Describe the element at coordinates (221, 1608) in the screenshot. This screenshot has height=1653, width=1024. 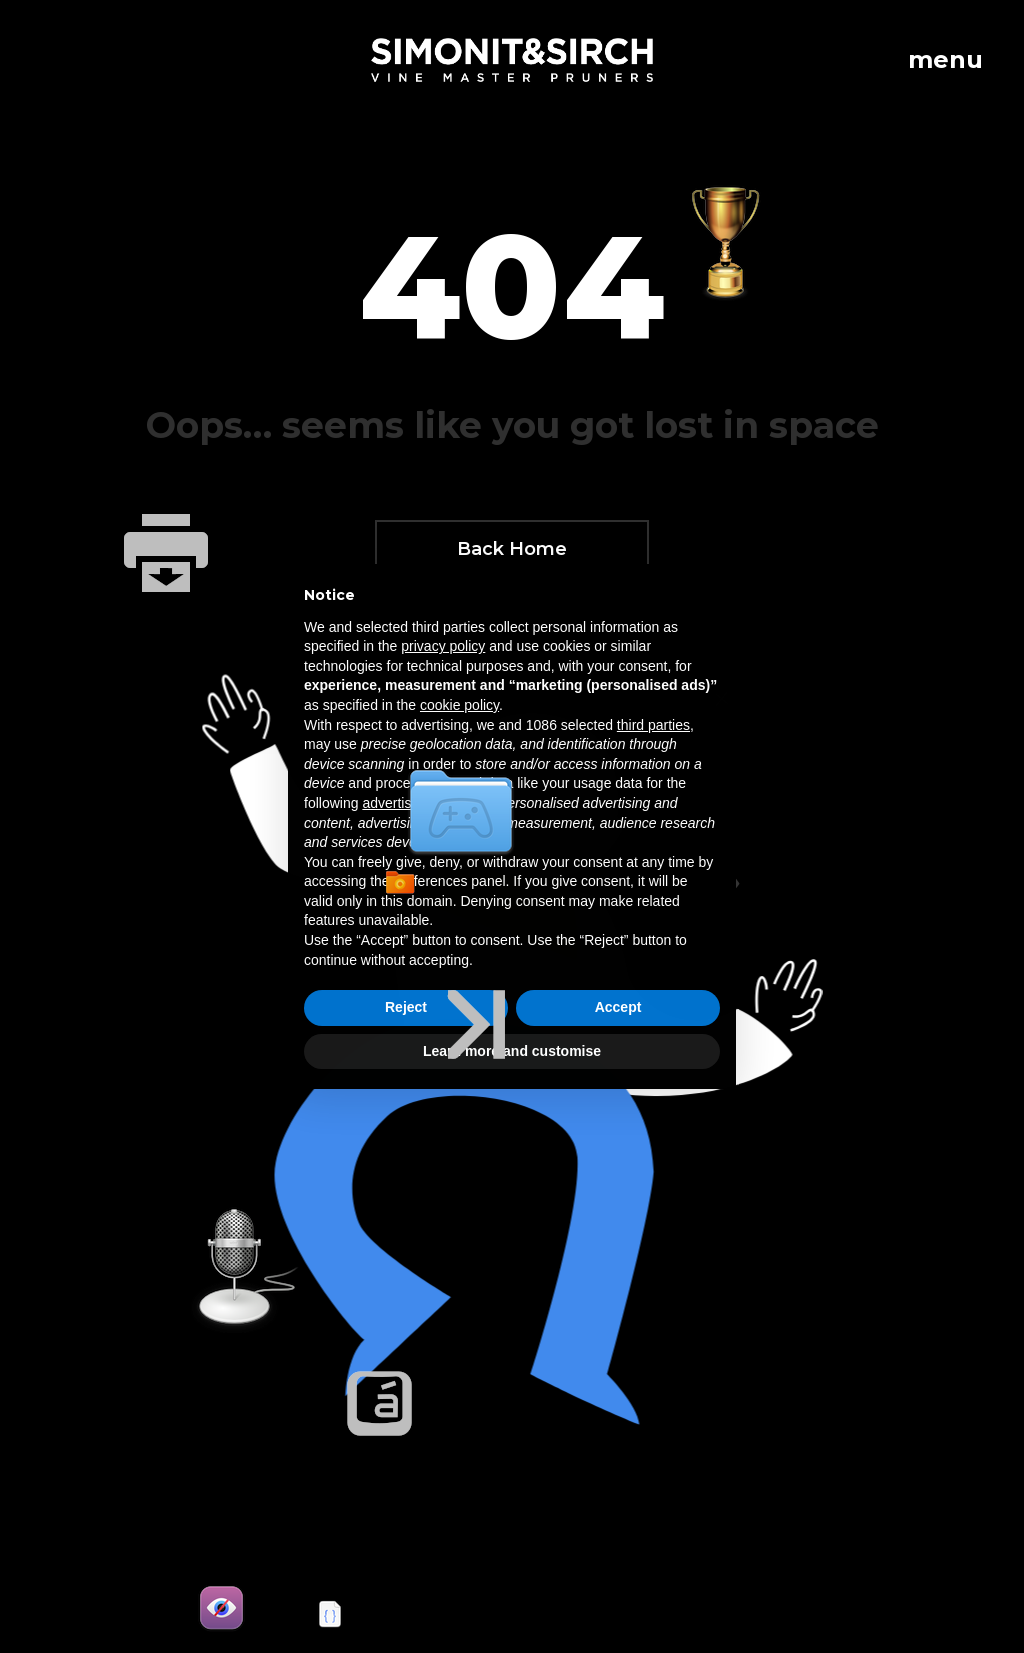
I see `open privacy and security settings` at that location.